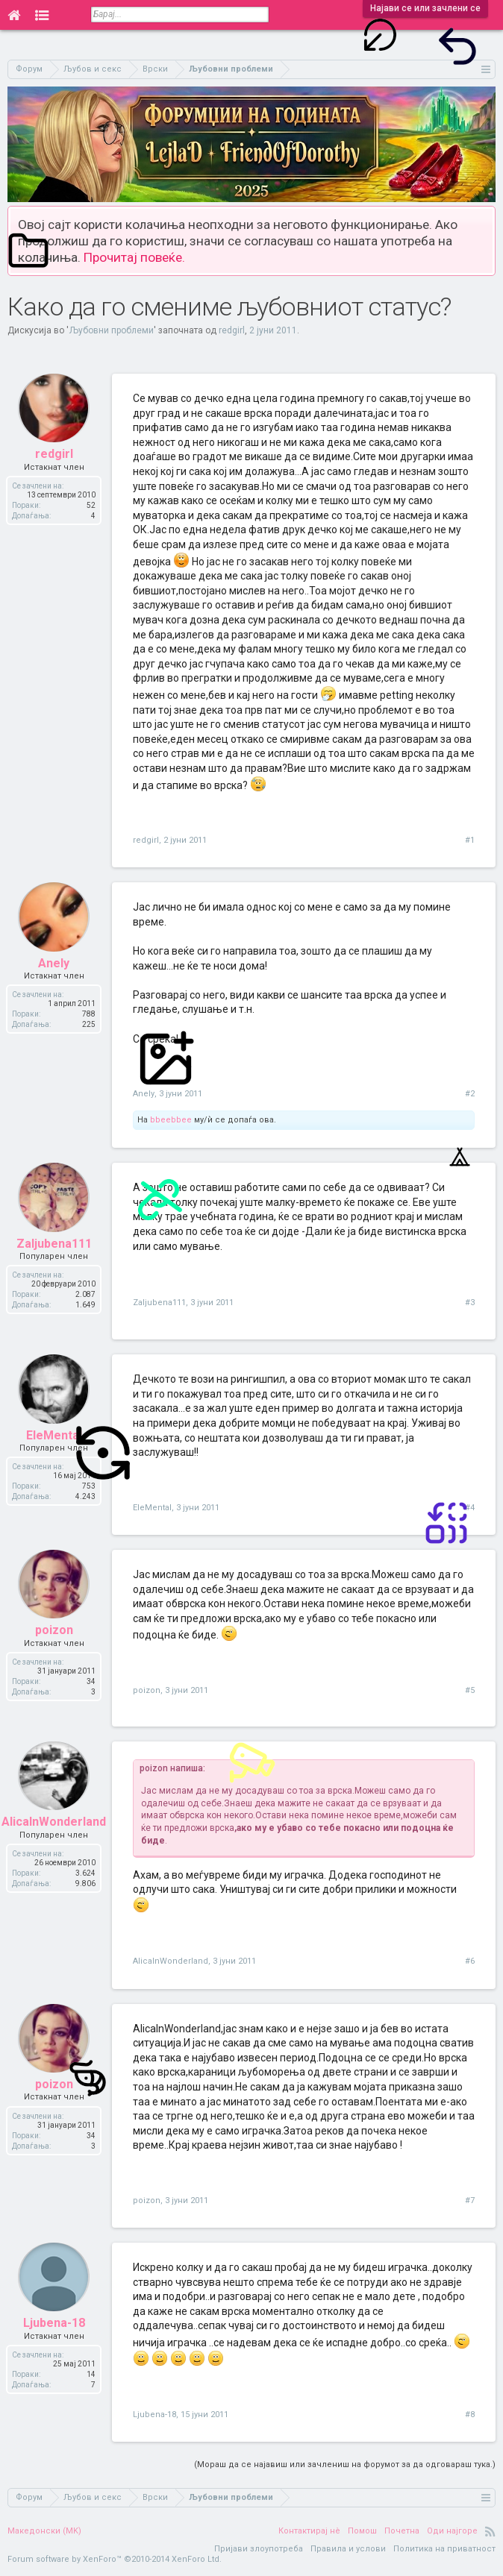 The image size is (503, 2576). What do you see at coordinates (103, 1453) in the screenshot?
I see `refresh or sync with status indicator` at bounding box center [103, 1453].